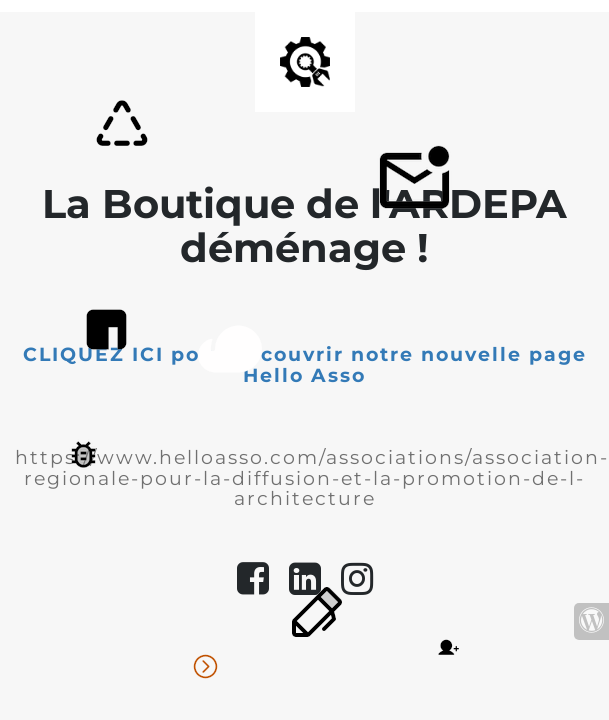 The width and height of the screenshot is (609, 720). Describe the element at coordinates (122, 124) in the screenshot. I see `indicates a recycling or refresh cycle` at that location.